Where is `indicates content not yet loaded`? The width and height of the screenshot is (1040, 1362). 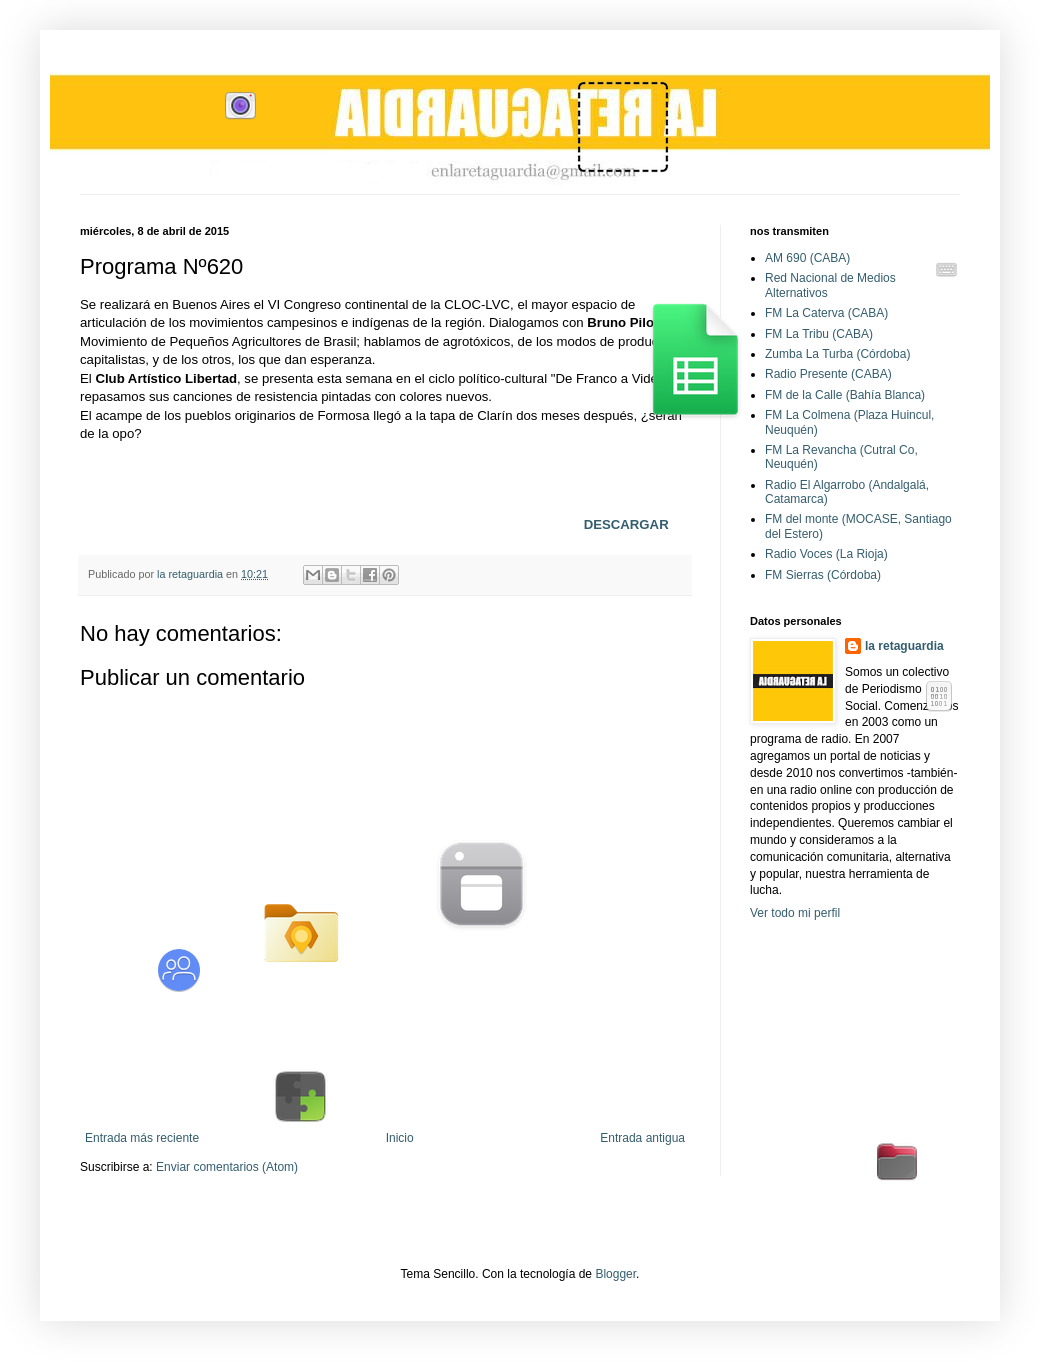
indicates content not yet loaded is located at coordinates (623, 127).